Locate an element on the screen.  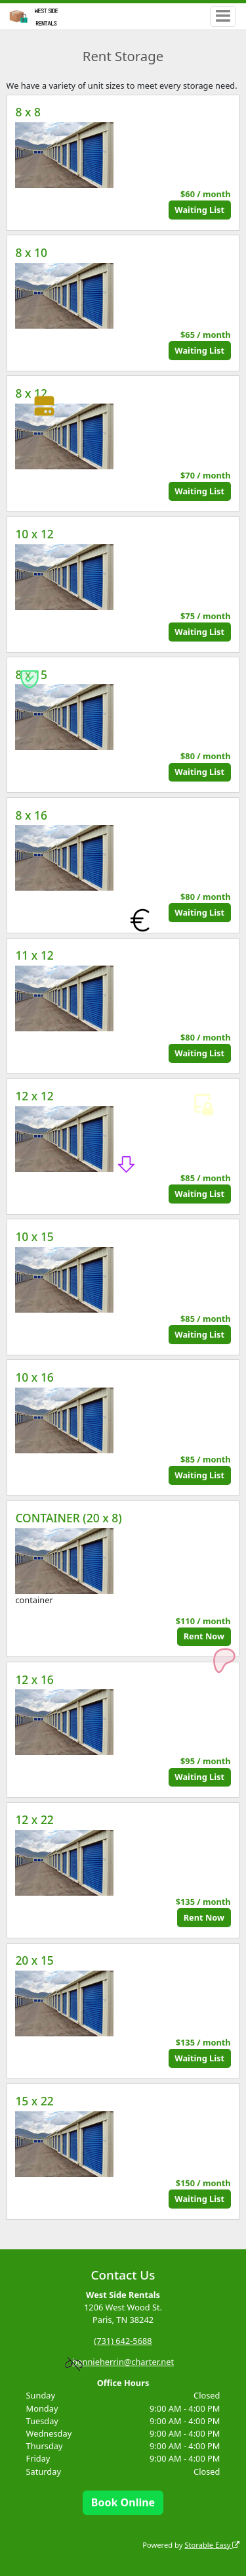
indicates a private or locked repository is located at coordinates (202, 1104).